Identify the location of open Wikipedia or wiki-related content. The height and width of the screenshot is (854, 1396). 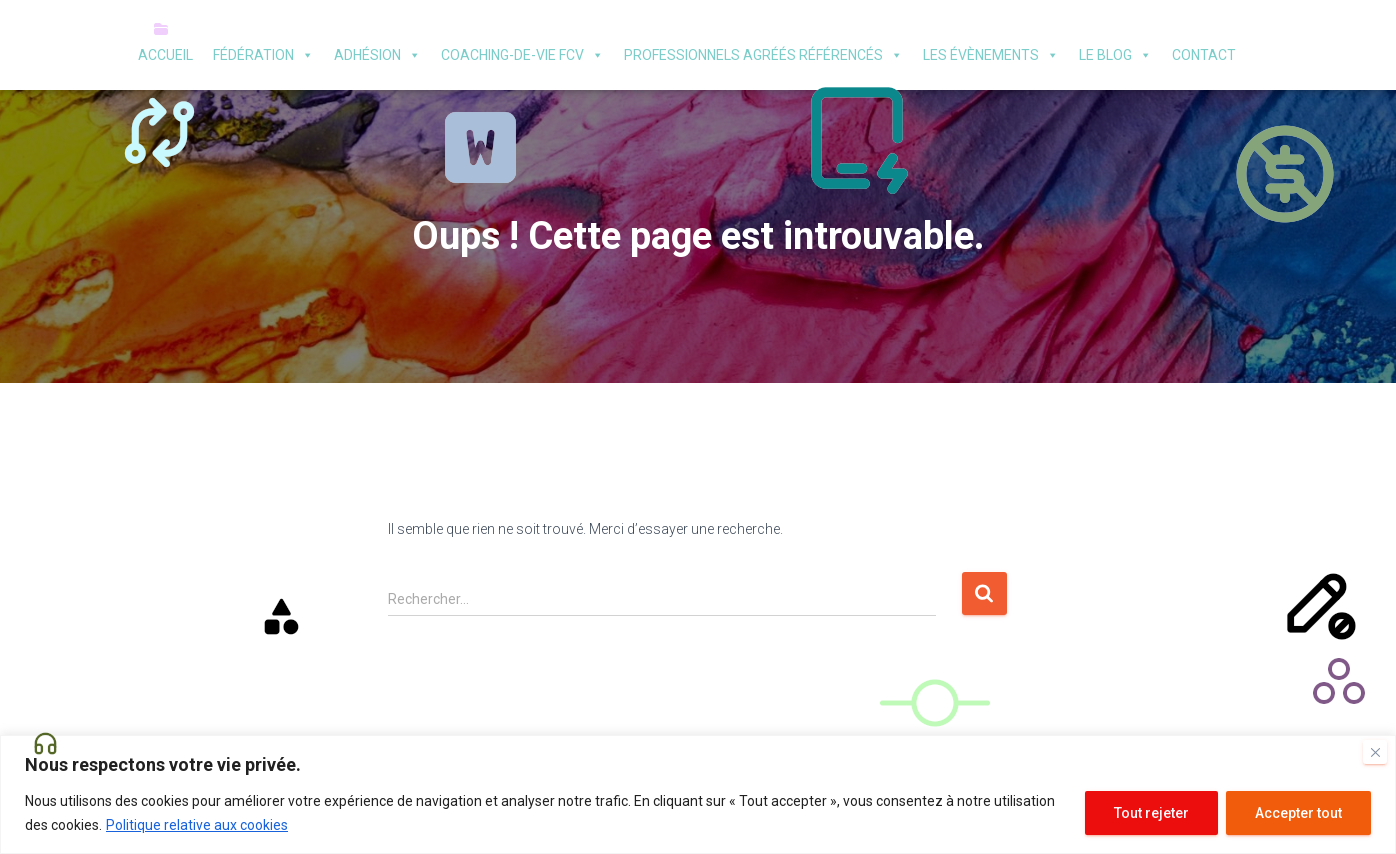
(480, 147).